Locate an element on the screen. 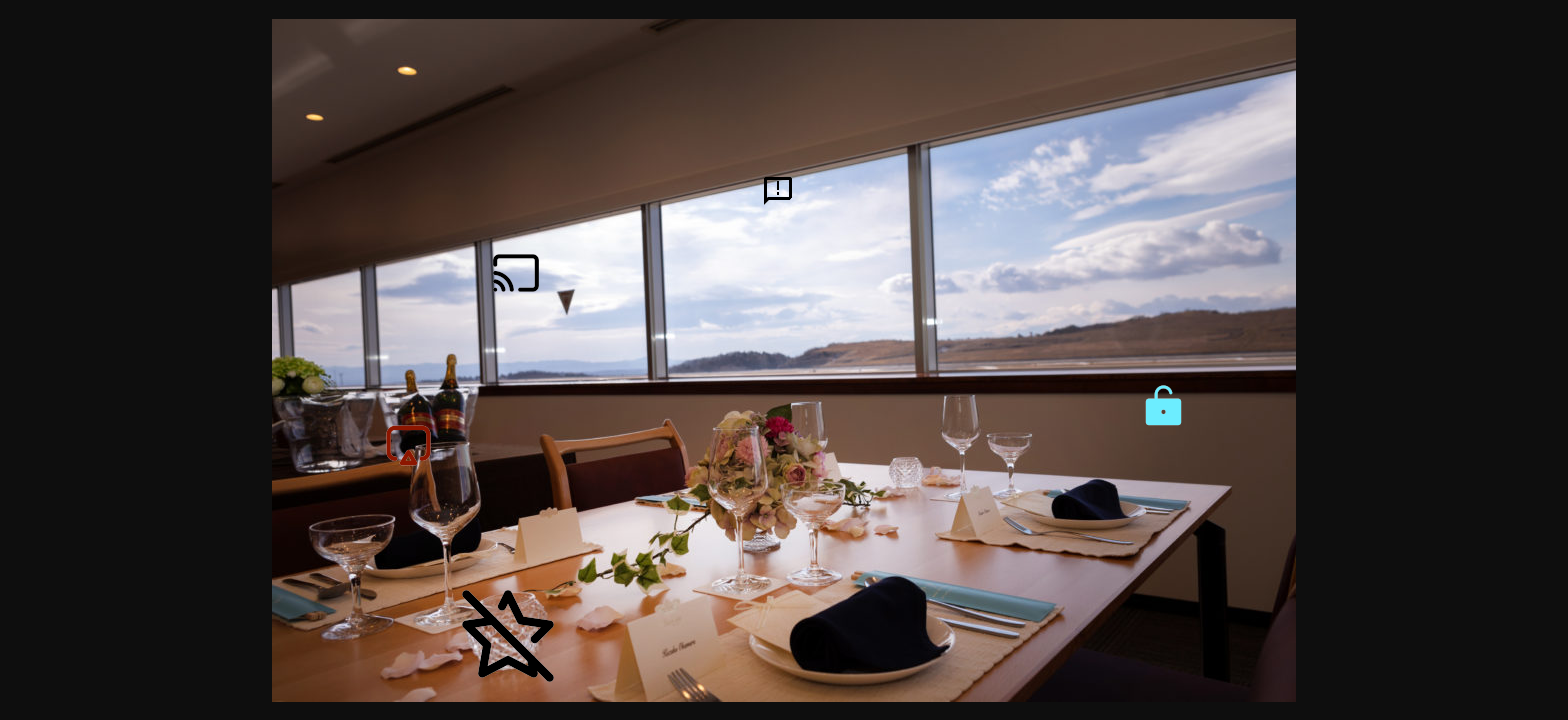 The image size is (1568, 720). remove from favorites is located at coordinates (508, 636).